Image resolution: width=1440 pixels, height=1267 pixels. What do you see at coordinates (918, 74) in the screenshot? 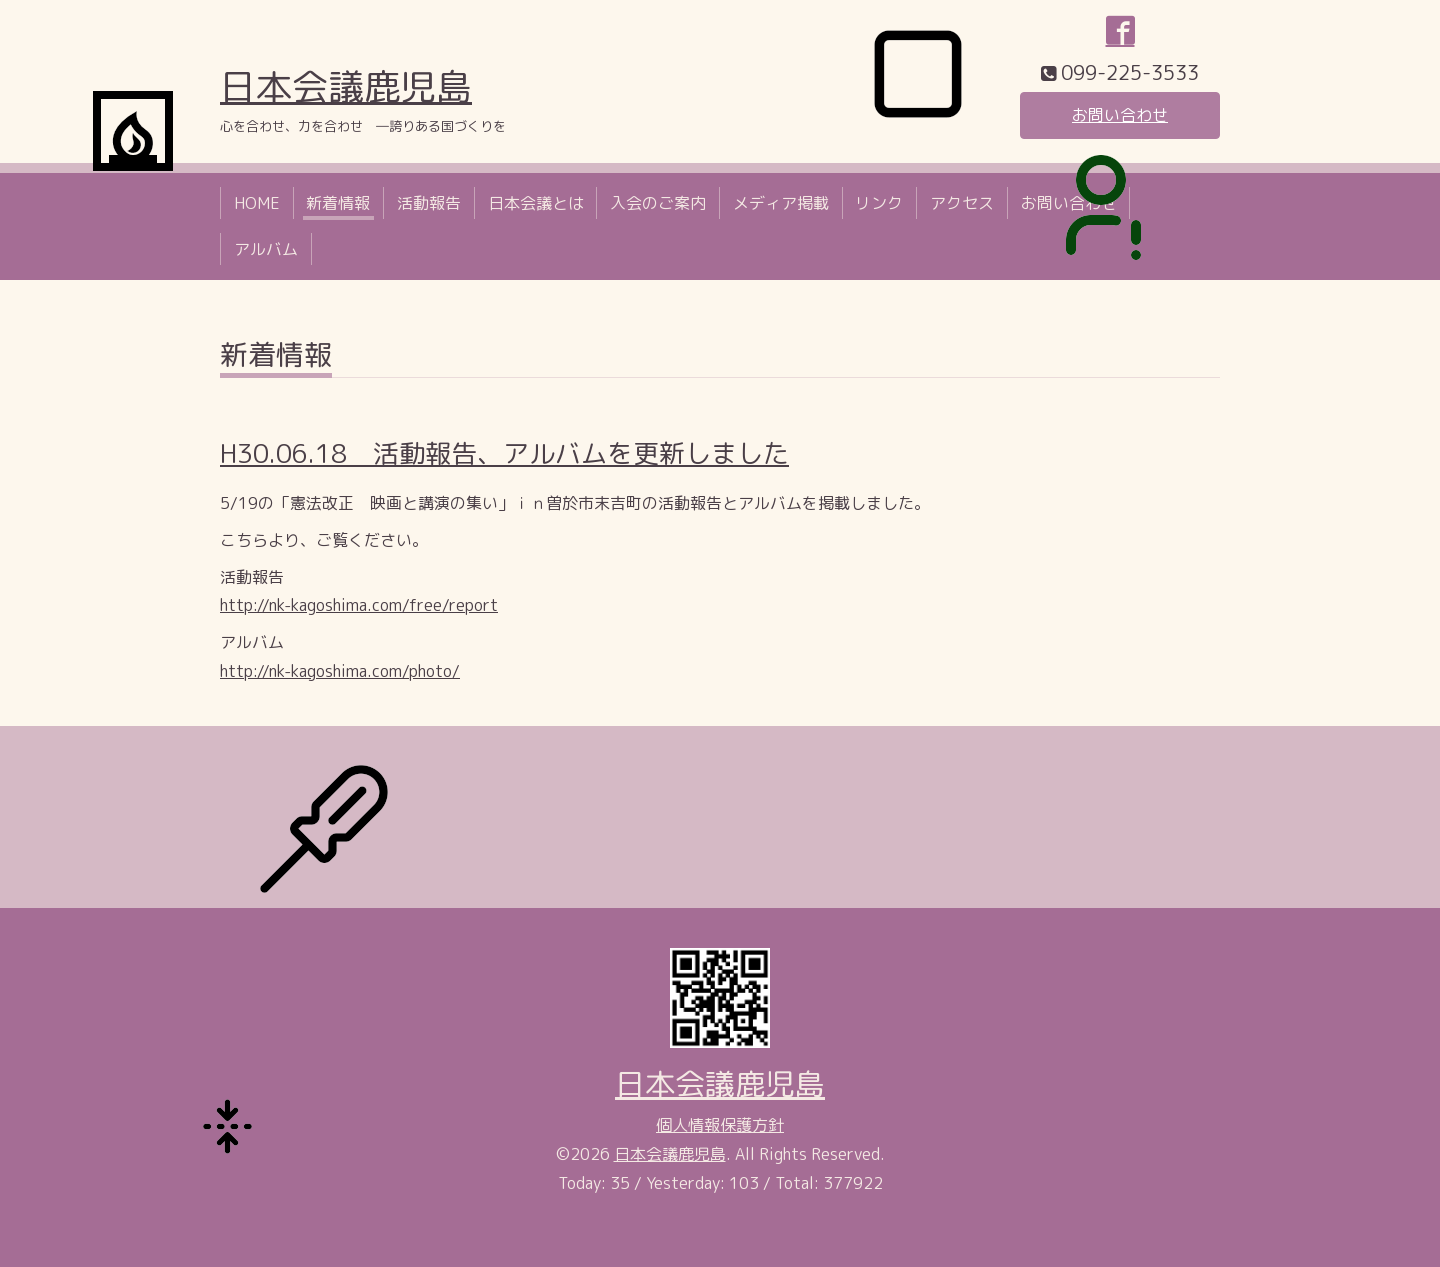
I see `crop image to 1:1 square ratio` at bounding box center [918, 74].